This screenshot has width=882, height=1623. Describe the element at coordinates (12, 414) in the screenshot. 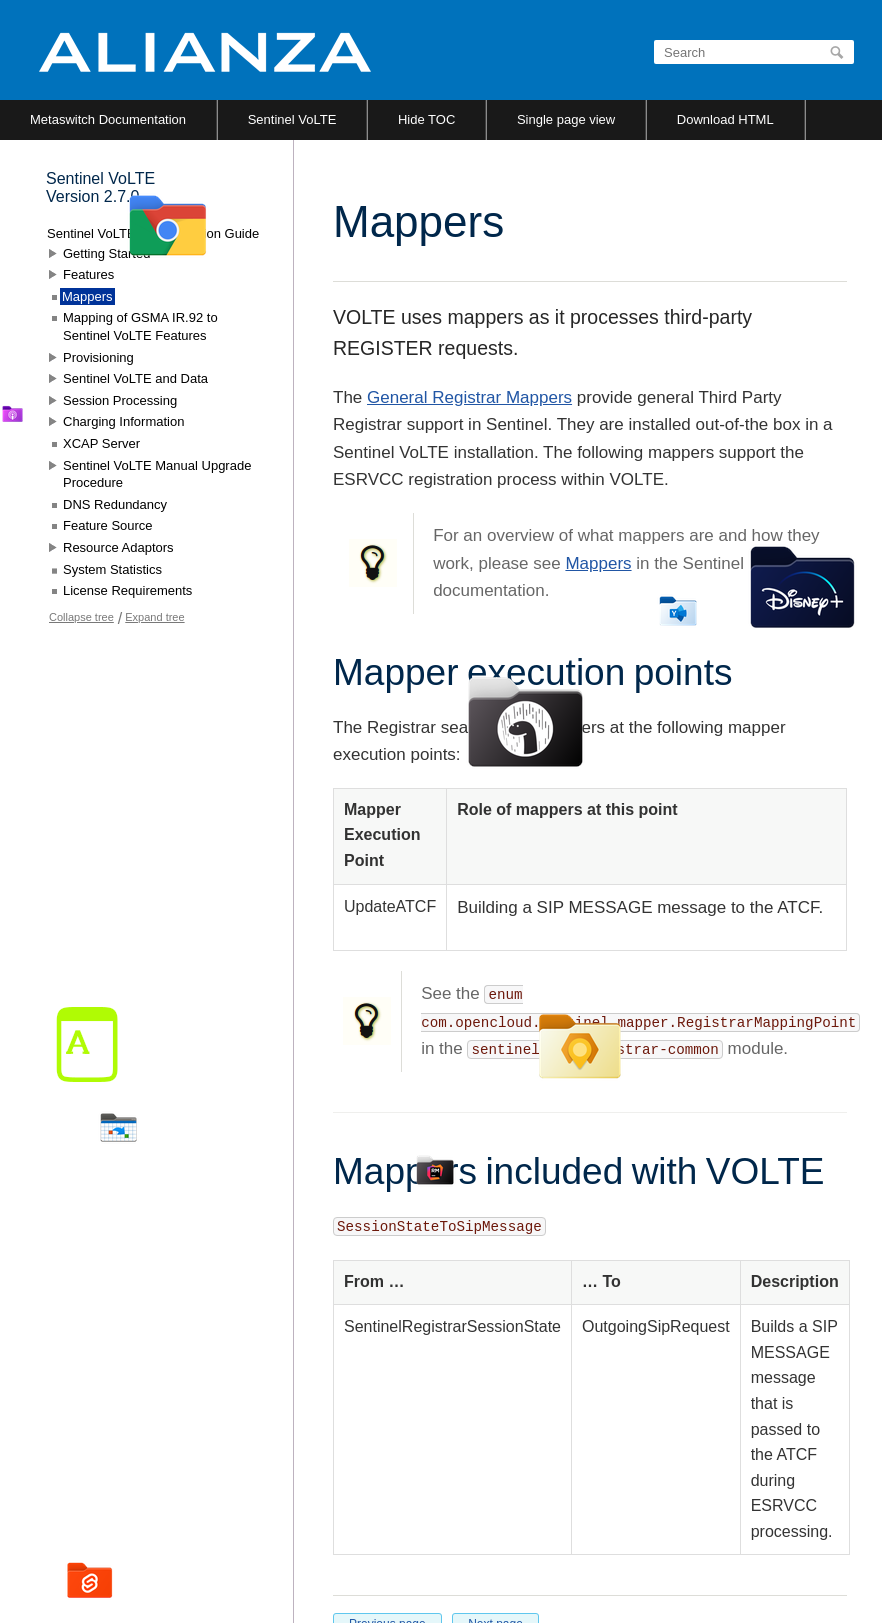

I see `open folder containing podcast files` at that location.